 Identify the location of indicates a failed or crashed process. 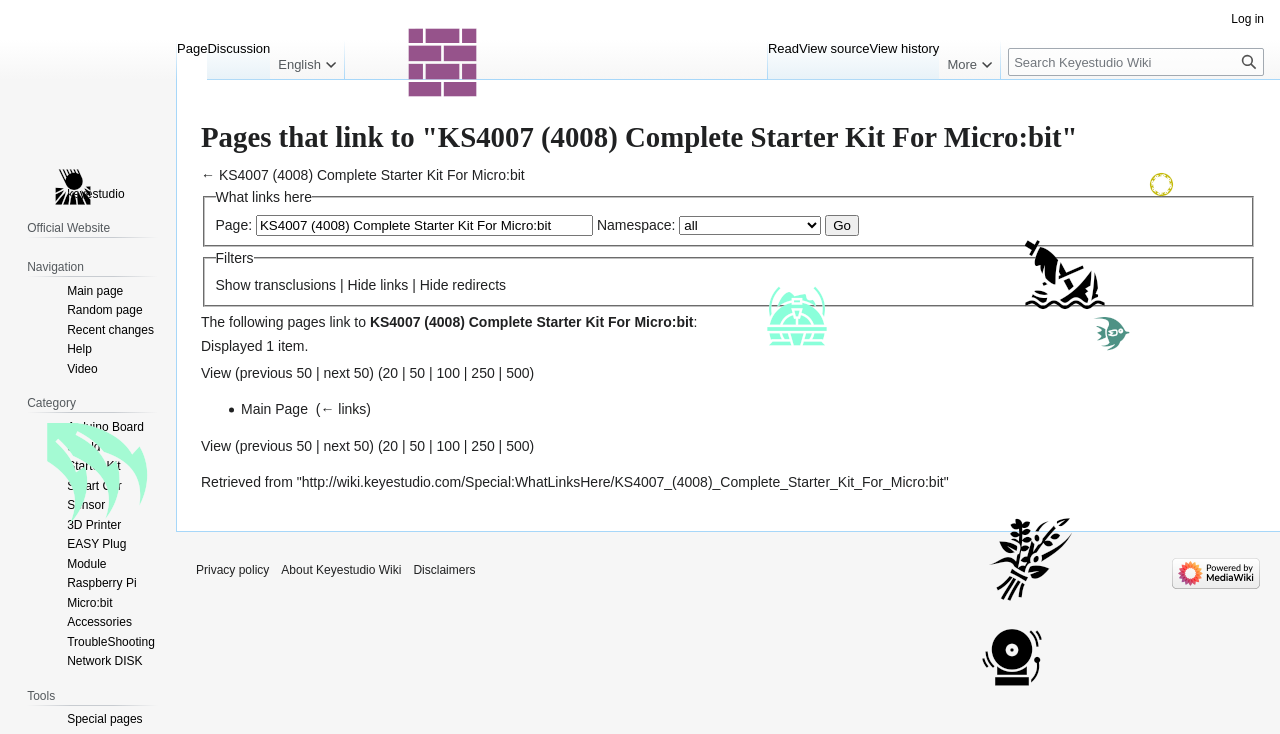
(1065, 269).